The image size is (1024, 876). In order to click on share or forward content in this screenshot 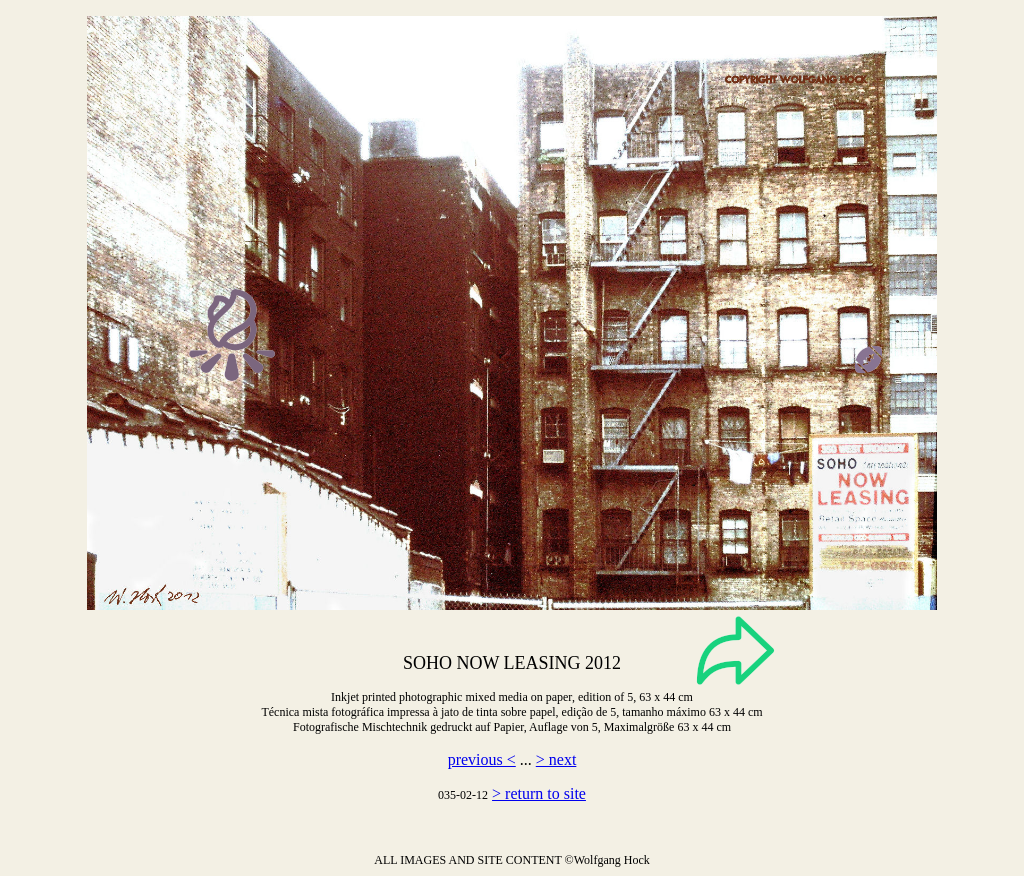, I will do `click(735, 650)`.